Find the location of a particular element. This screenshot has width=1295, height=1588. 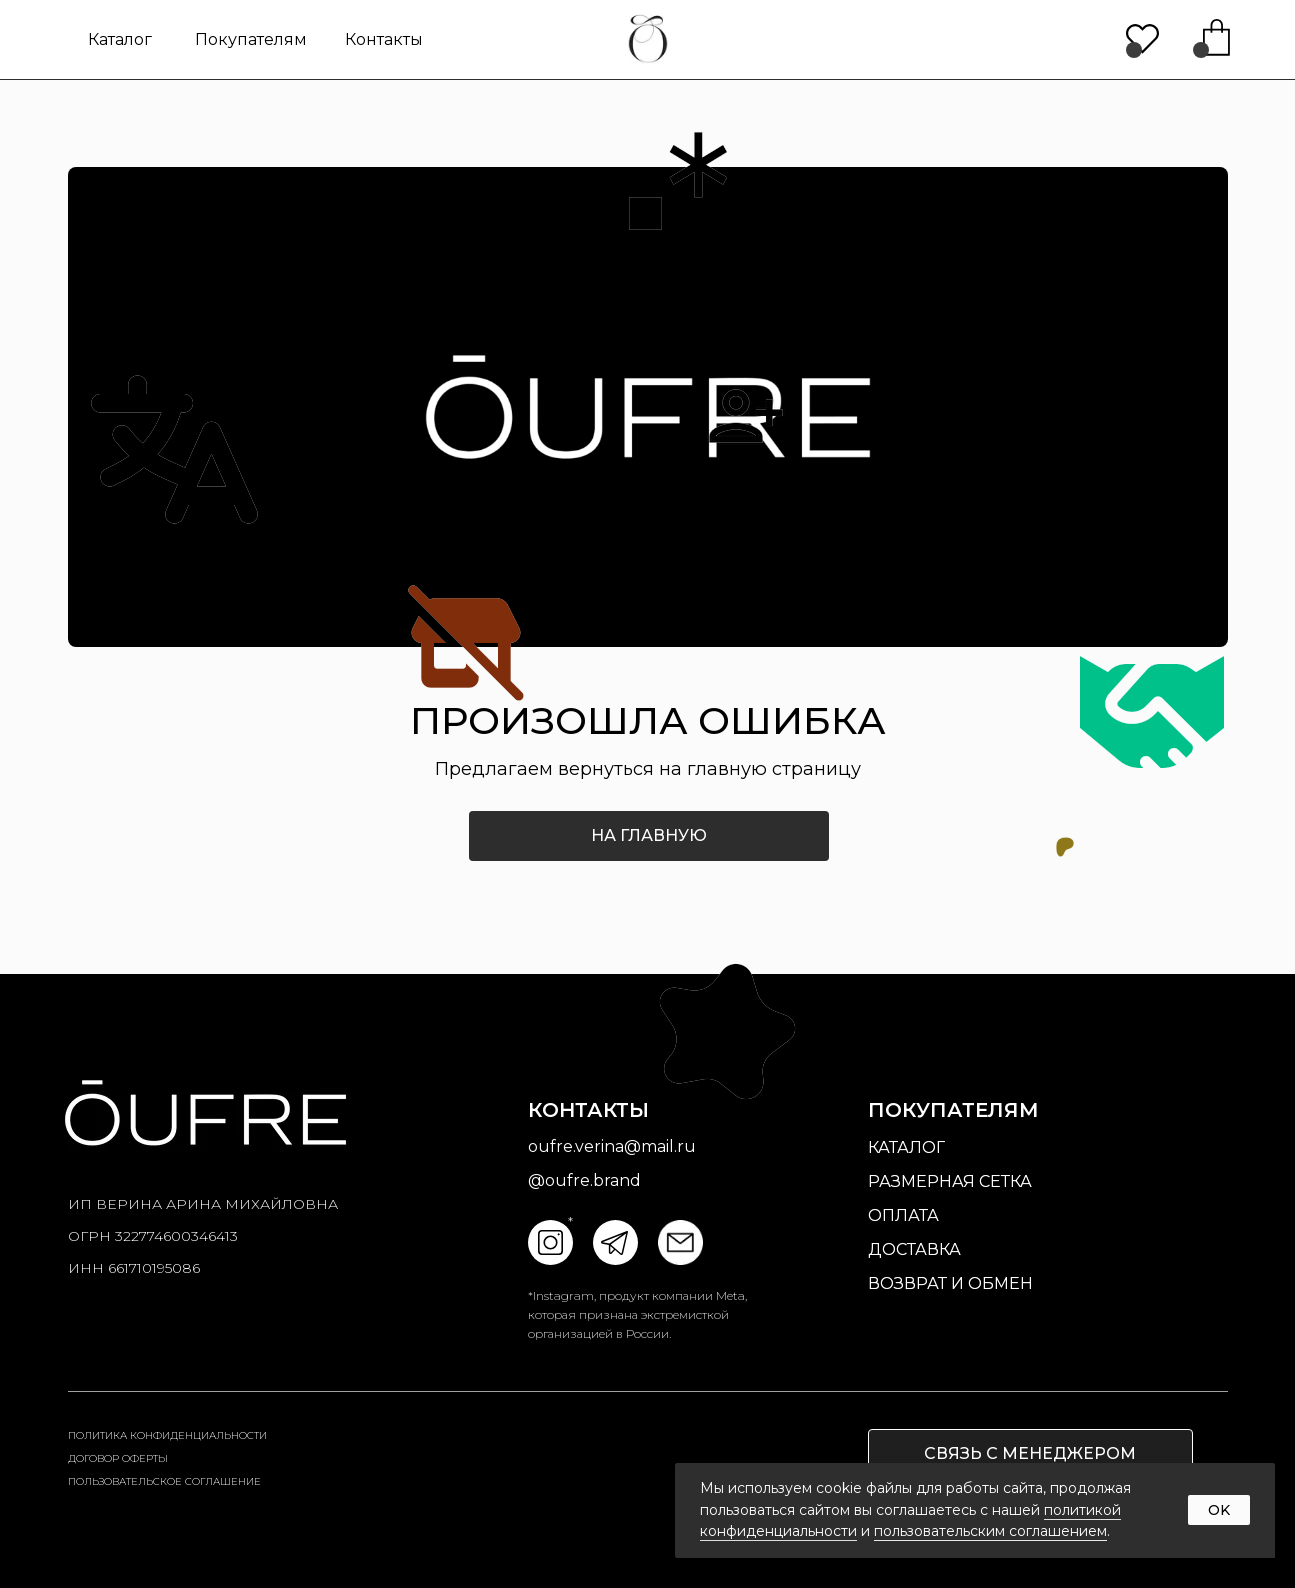

toggle regular expression search mode is located at coordinates (678, 181).